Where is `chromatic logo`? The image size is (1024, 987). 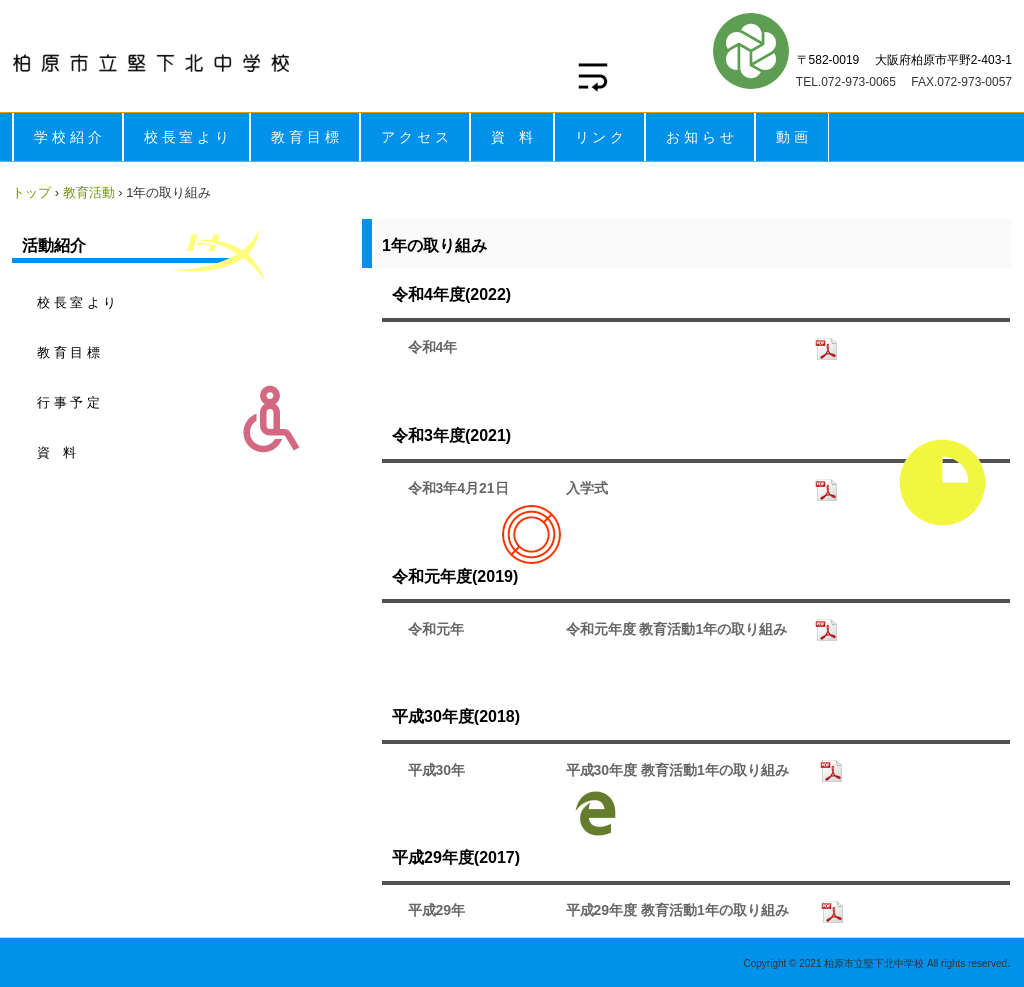
chromatic logo is located at coordinates (751, 51).